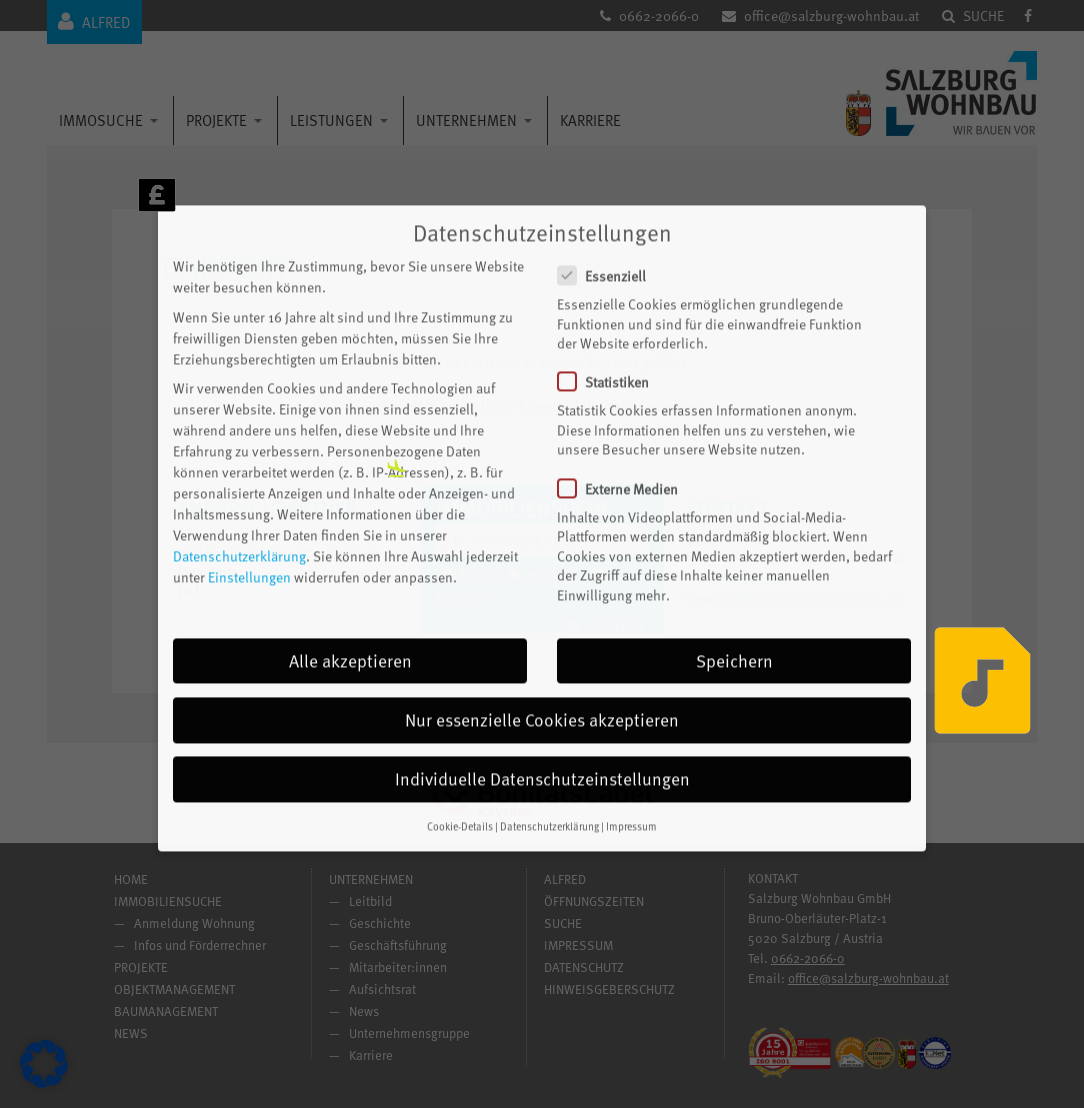  I want to click on open an audio or music file, so click(982, 680).